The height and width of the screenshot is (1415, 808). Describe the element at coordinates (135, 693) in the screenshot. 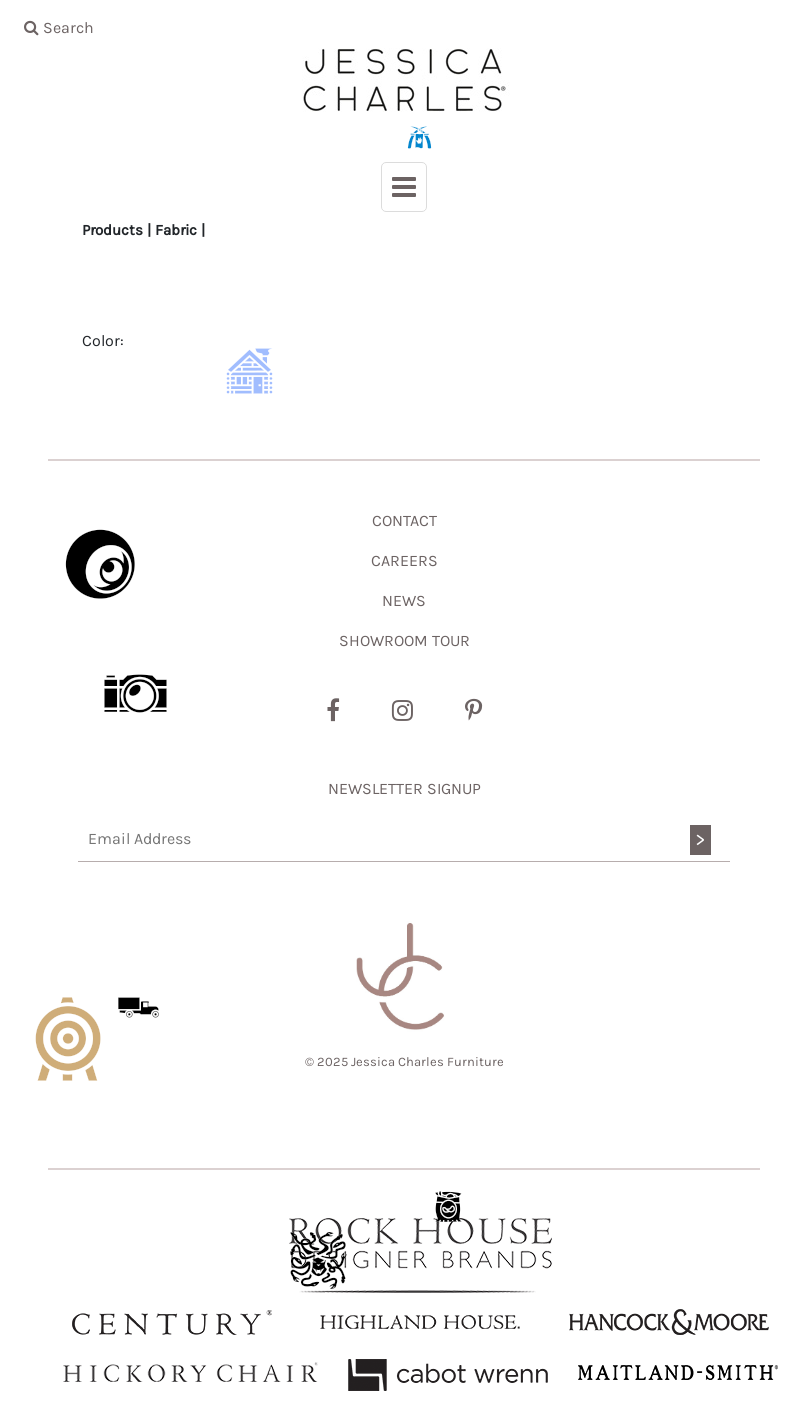

I see `take a photo` at that location.